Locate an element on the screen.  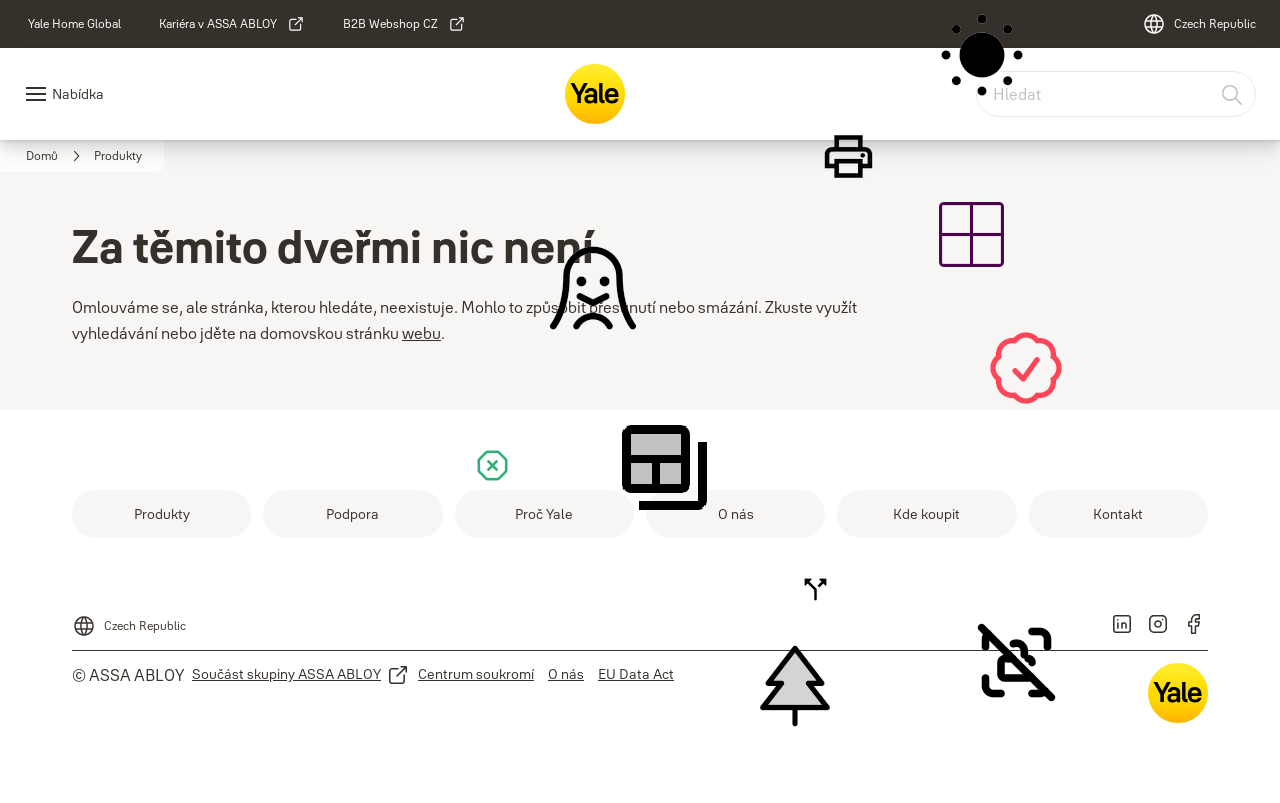
split or fork a call to multiple recipients is located at coordinates (815, 589).